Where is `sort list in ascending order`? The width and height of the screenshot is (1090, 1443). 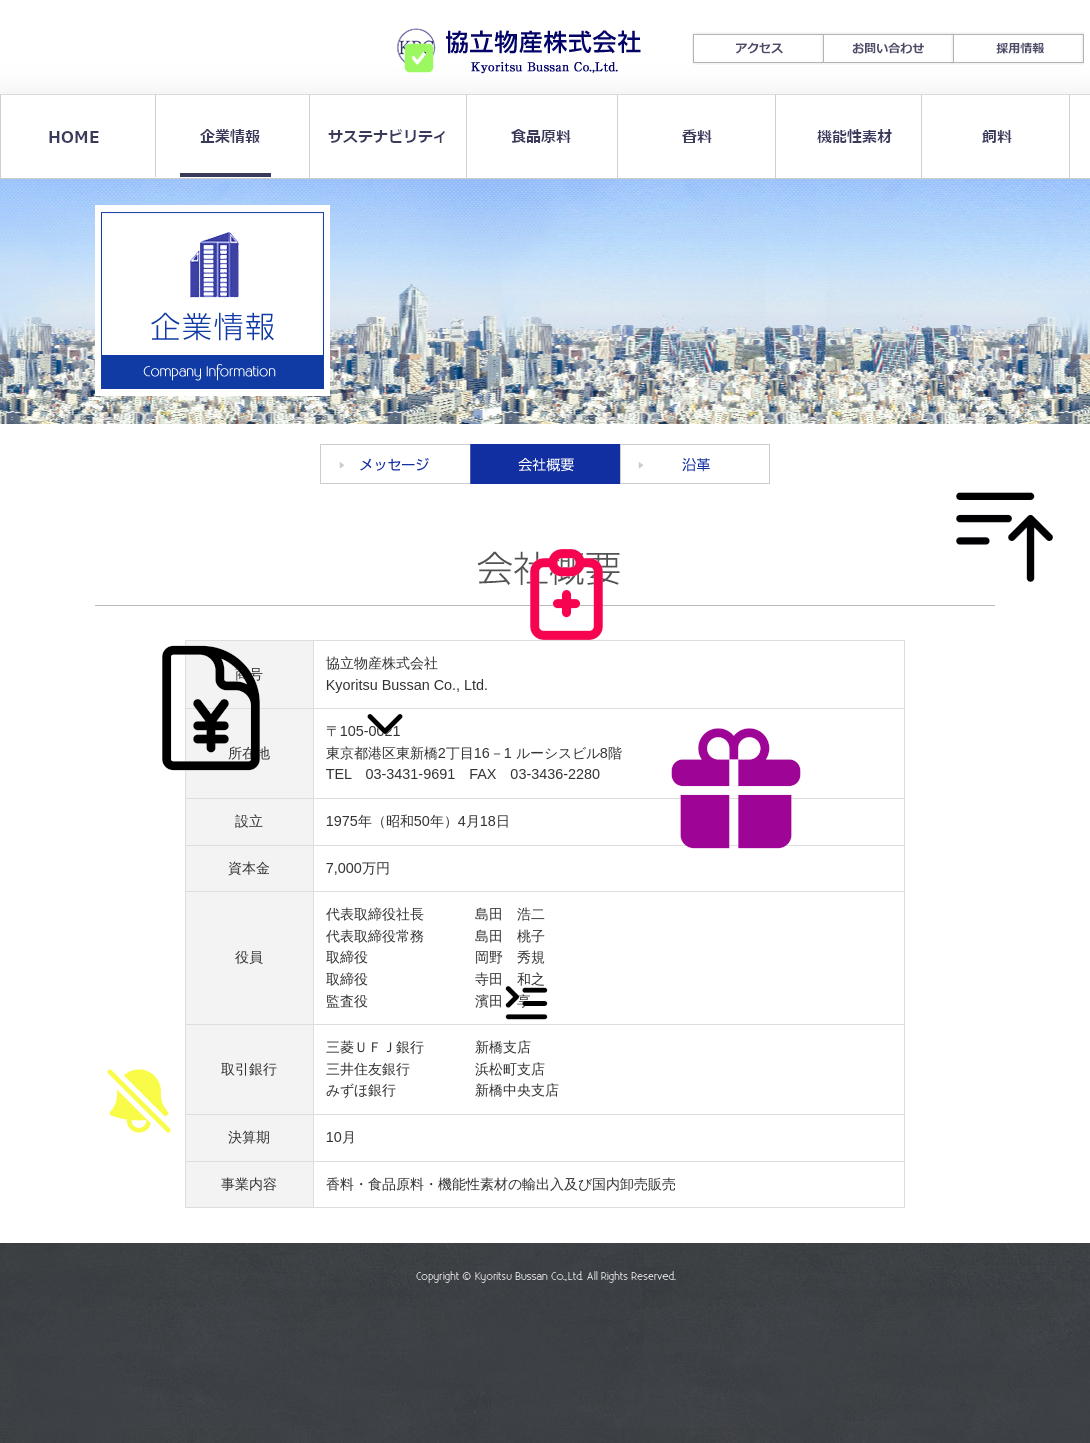 sort list in ascending order is located at coordinates (1004, 533).